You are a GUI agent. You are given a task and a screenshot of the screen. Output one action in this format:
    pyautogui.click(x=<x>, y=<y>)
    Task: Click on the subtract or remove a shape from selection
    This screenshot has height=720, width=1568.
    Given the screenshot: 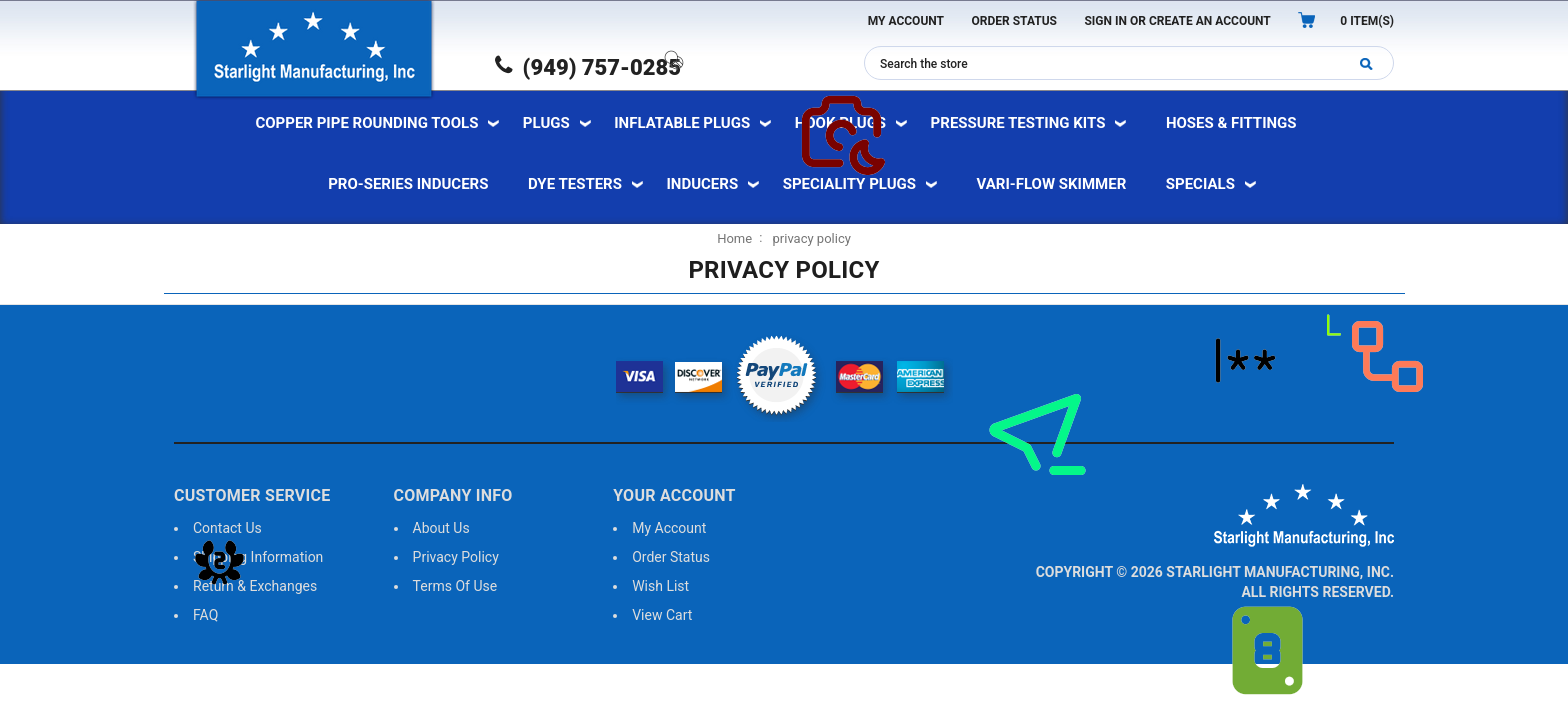 What is the action you would take?
    pyautogui.click(x=674, y=60)
    